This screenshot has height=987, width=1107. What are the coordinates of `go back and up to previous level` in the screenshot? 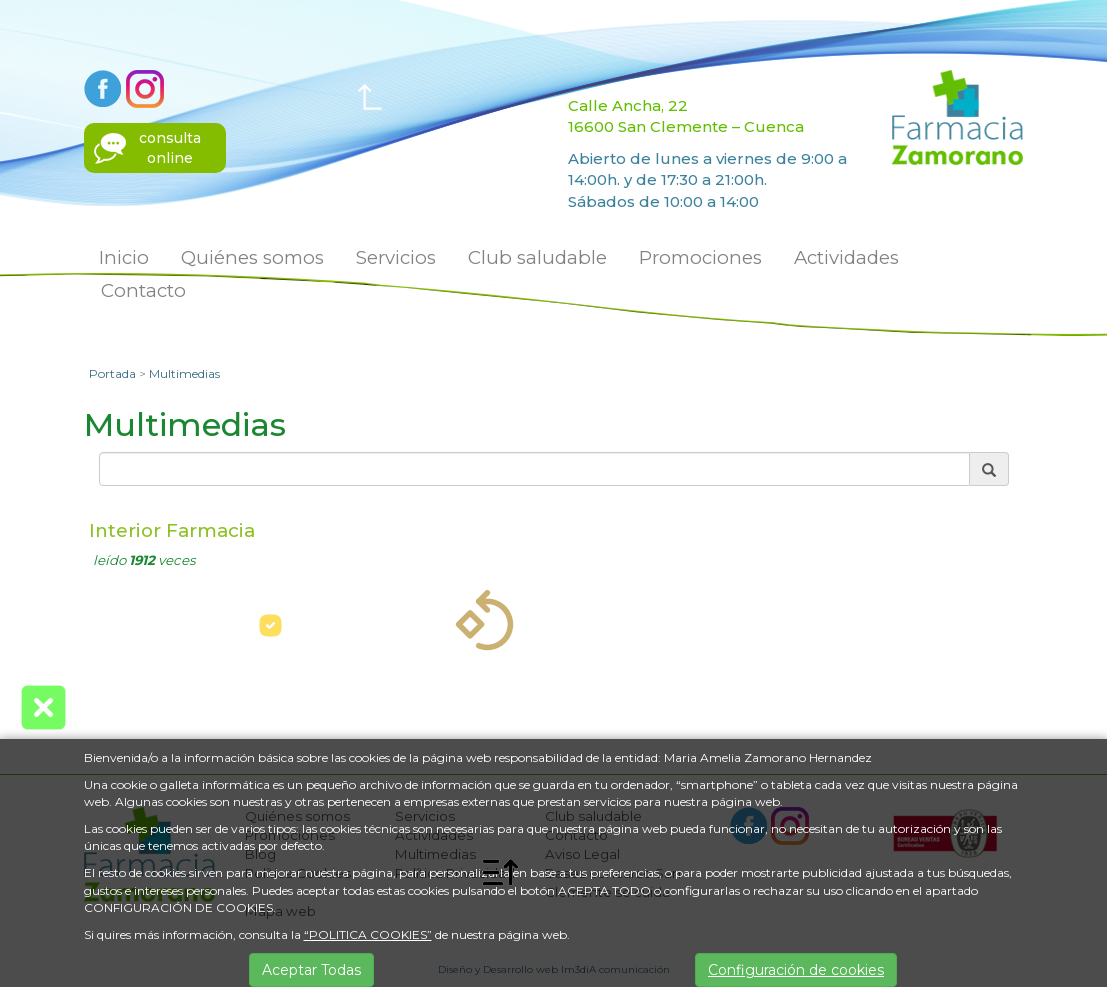 It's located at (370, 97).